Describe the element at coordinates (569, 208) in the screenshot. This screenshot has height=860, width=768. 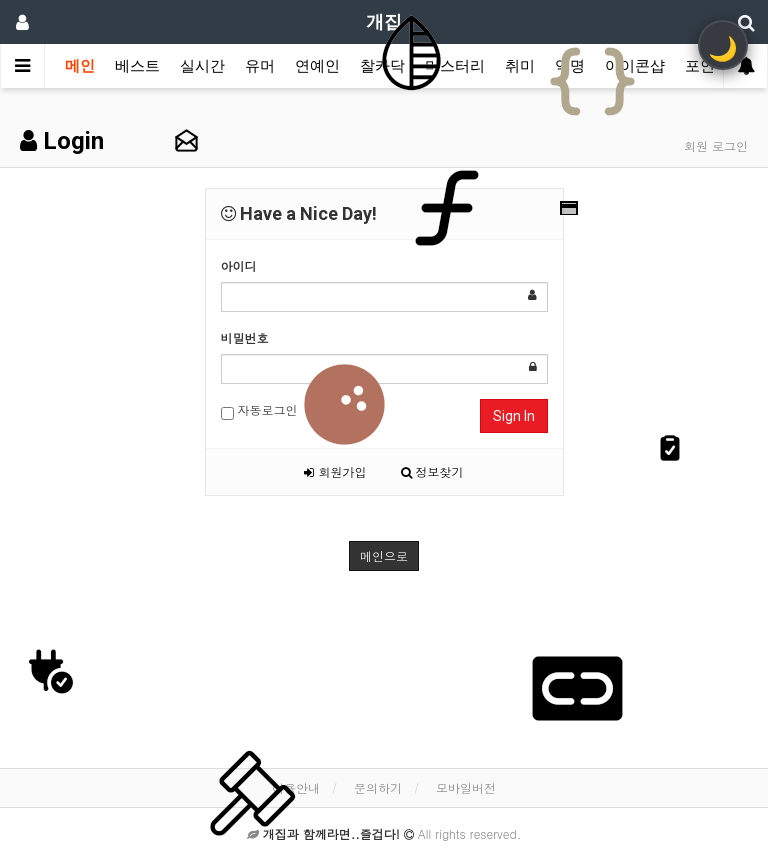
I see `access payment methods` at that location.